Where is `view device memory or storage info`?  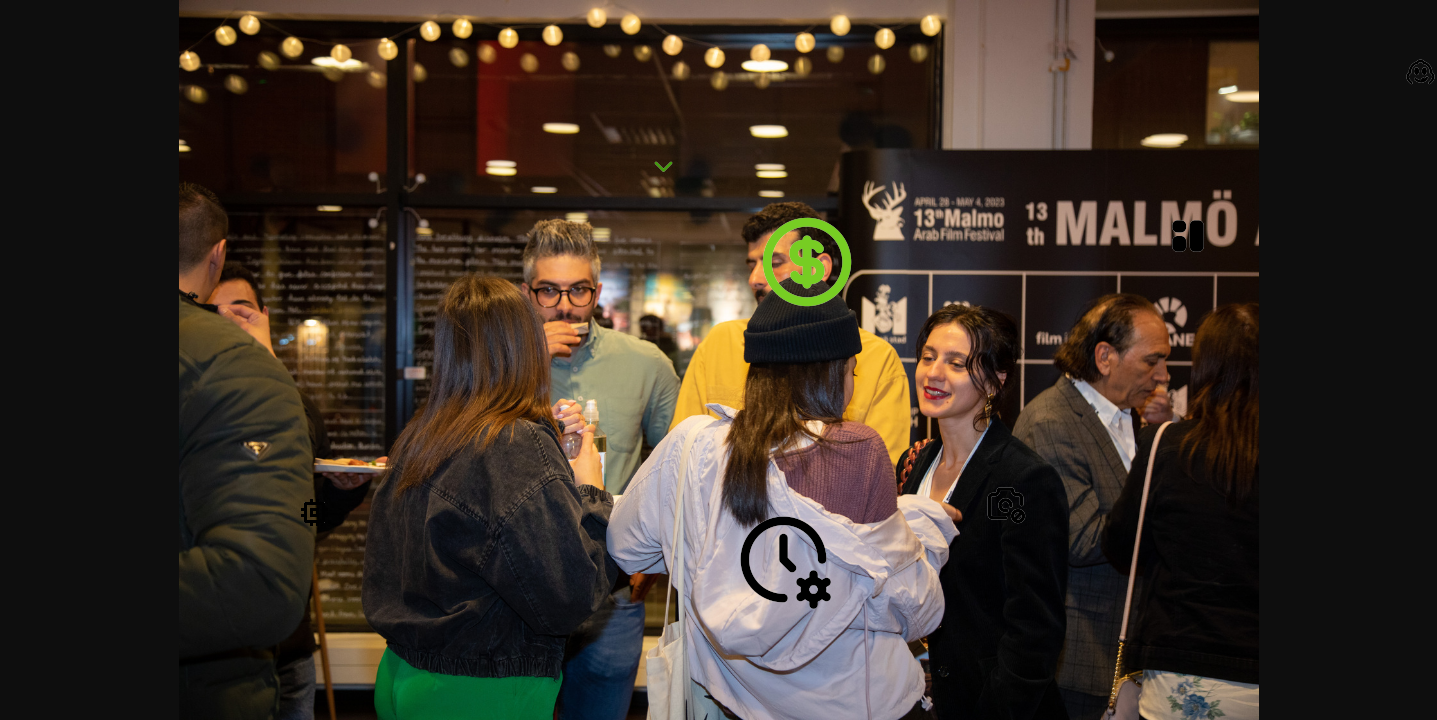 view device memory or storage info is located at coordinates (314, 512).